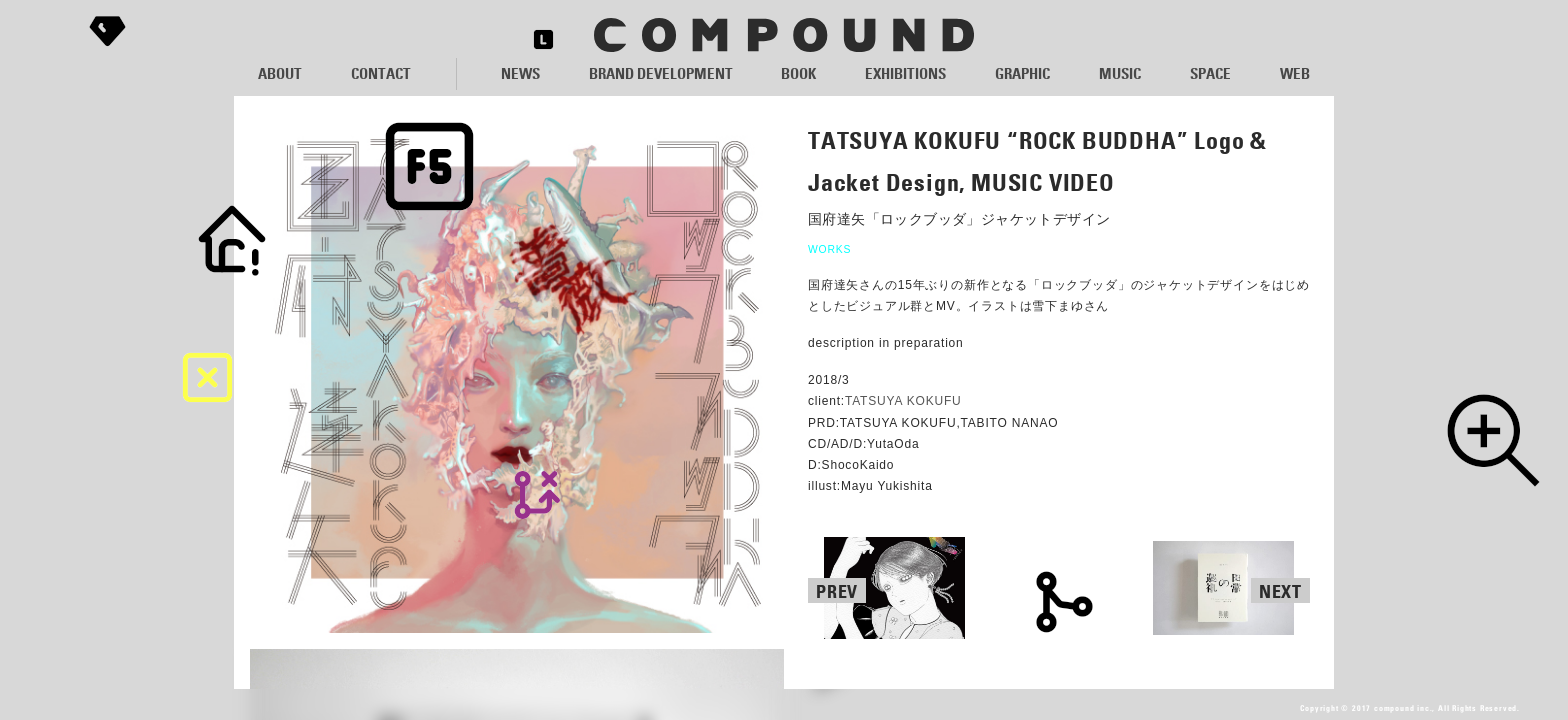 The image size is (1568, 720). What do you see at coordinates (536, 495) in the screenshot?
I see `delete a git branch` at bounding box center [536, 495].